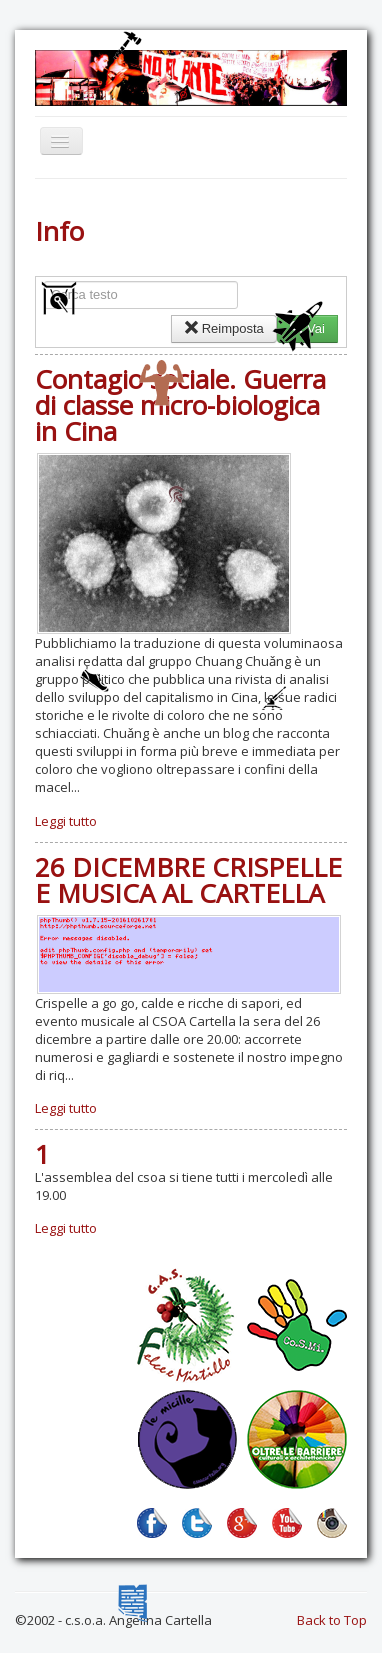 The image size is (382, 1653). I want to click on access building or construction tools, so click(127, 45).